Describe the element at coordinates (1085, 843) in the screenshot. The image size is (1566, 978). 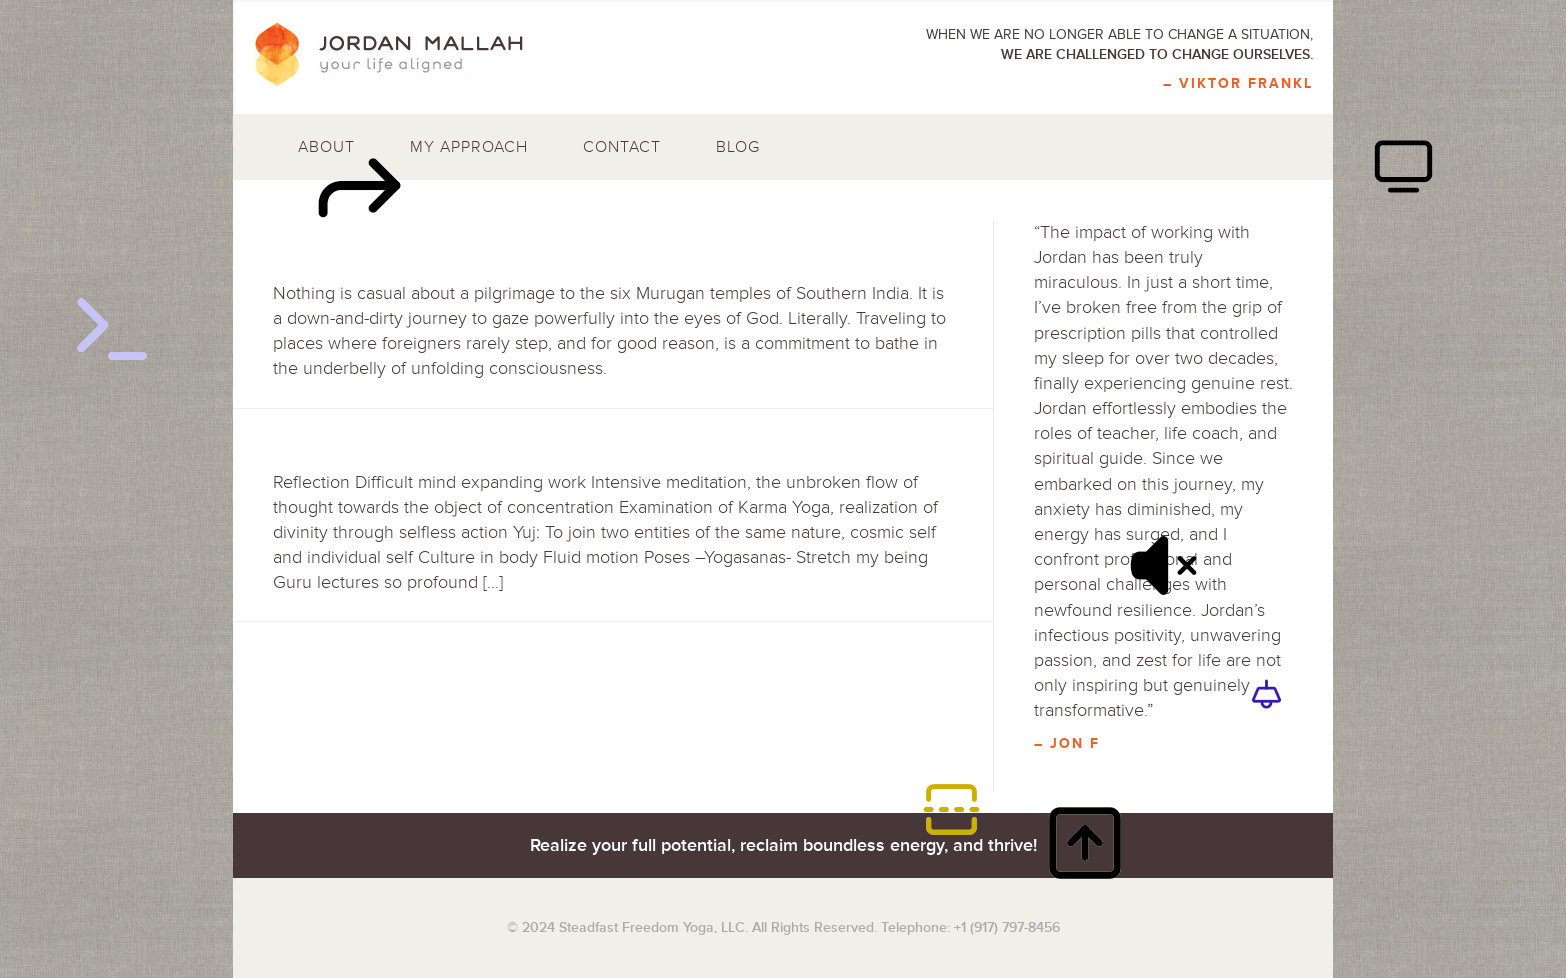
I see `upload a file or image` at that location.